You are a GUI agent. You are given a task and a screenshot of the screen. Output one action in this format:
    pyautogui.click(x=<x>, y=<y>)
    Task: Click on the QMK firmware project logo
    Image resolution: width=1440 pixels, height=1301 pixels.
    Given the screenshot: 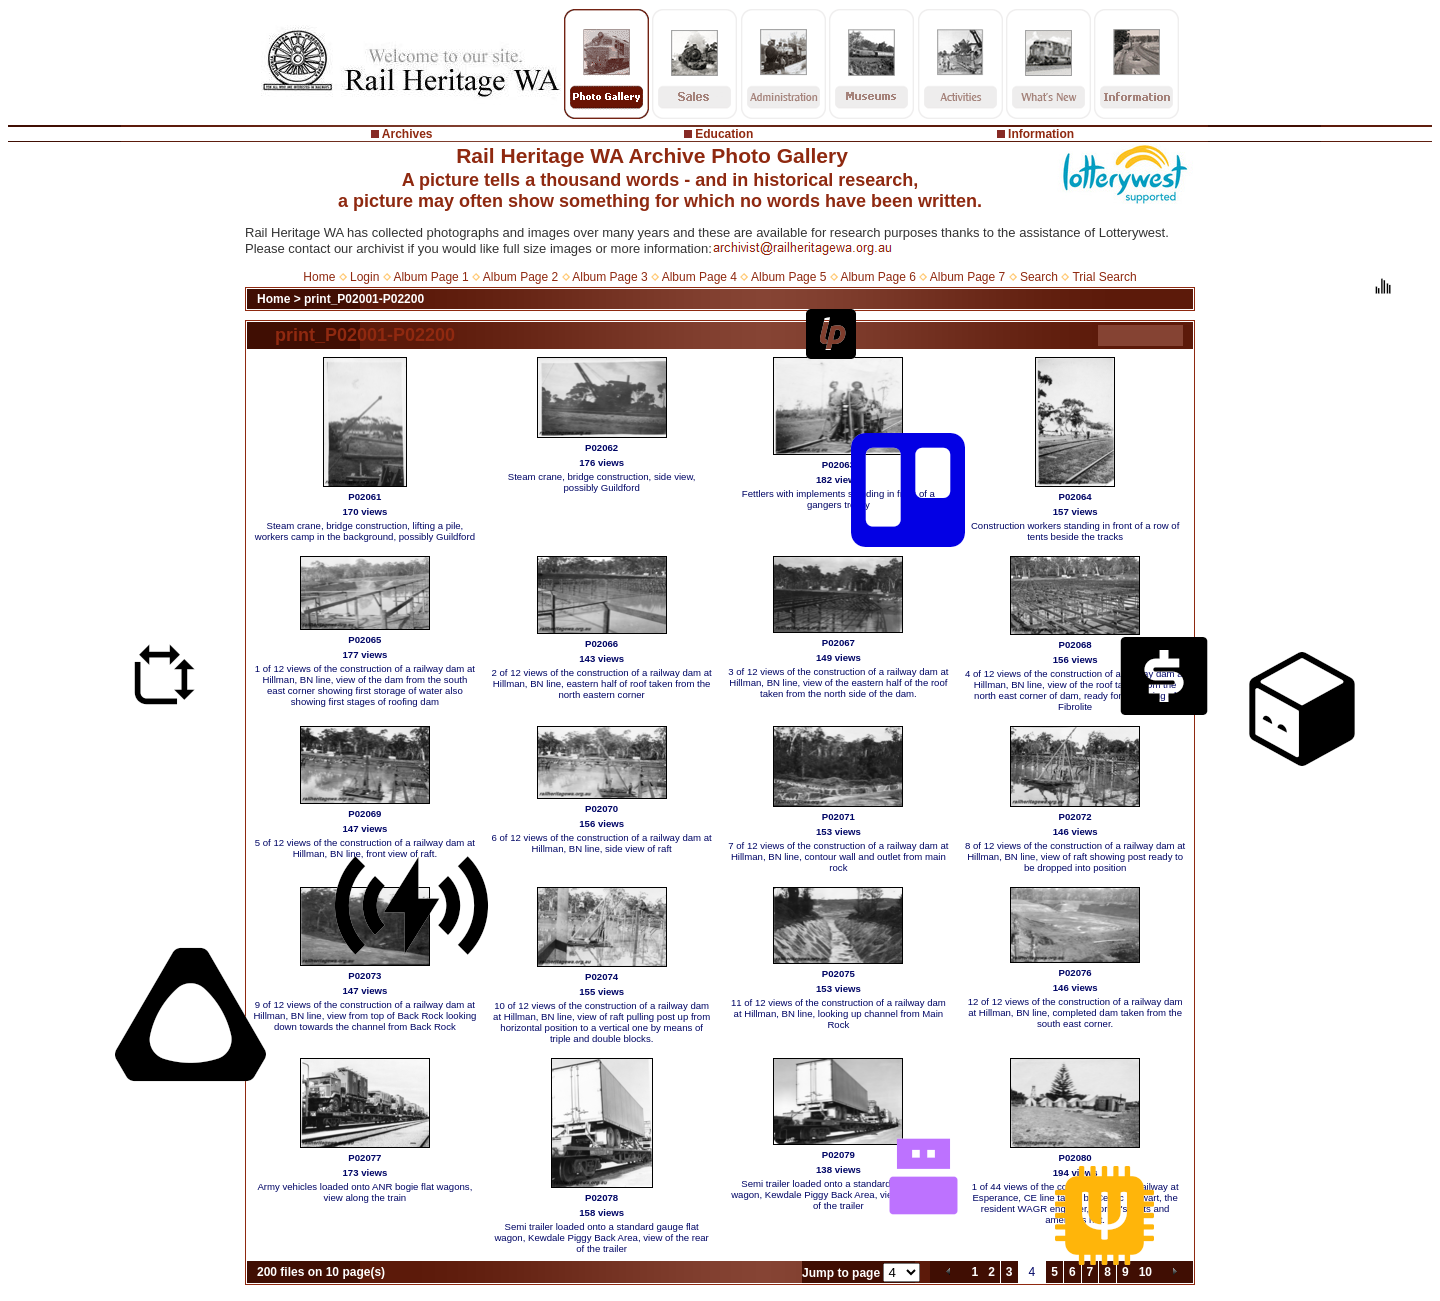 What is the action you would take?
    pyautogui.click(x=1104, y=1215)
    